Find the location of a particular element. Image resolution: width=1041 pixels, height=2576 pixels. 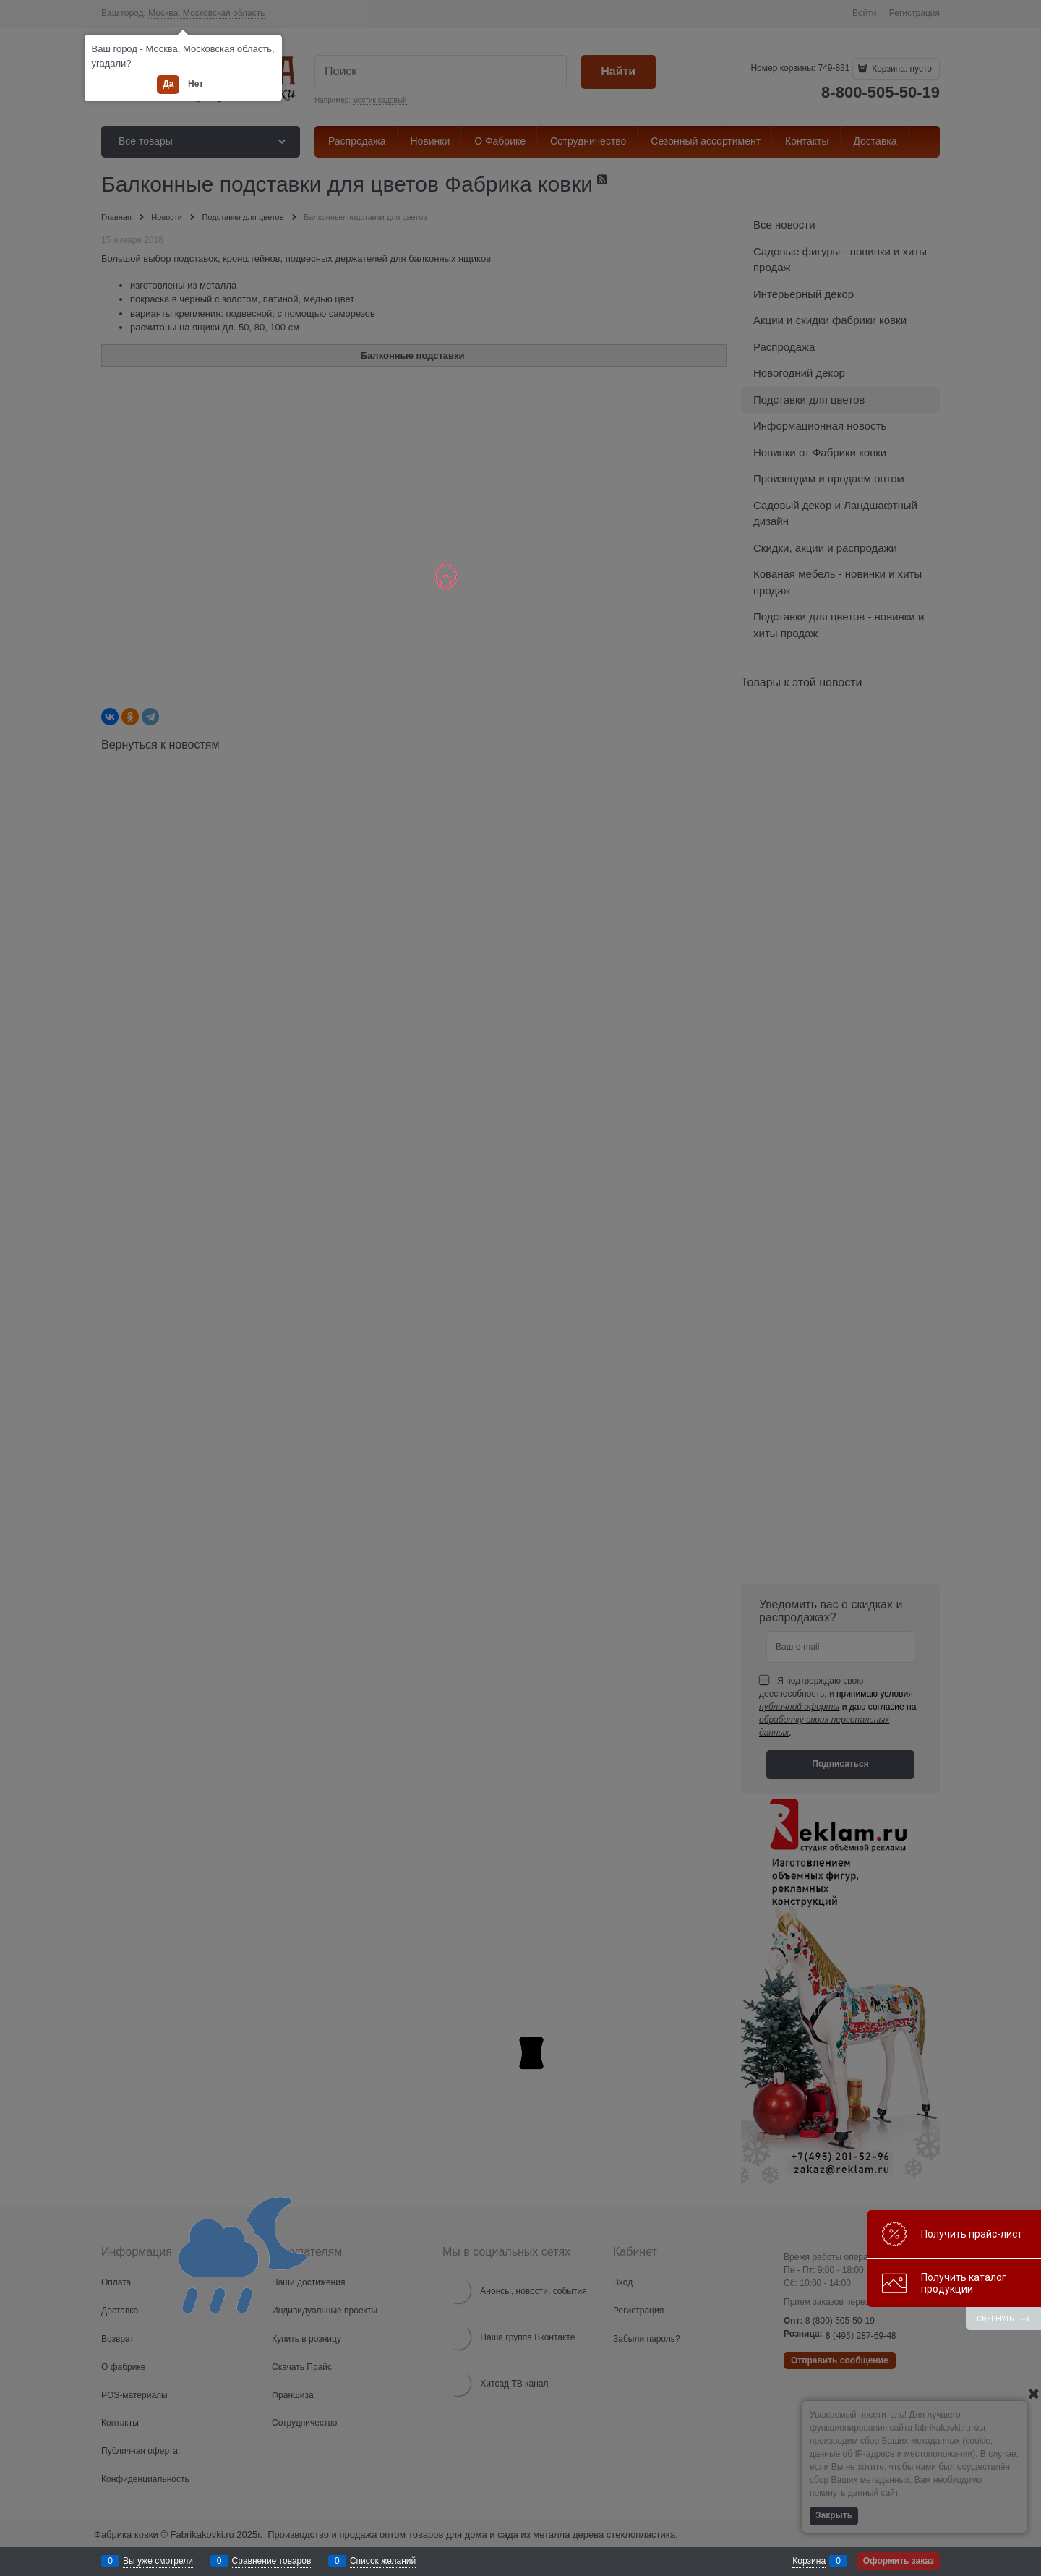

indicates nighttime rain in weather forecast is located at coordinates (244, 2255).